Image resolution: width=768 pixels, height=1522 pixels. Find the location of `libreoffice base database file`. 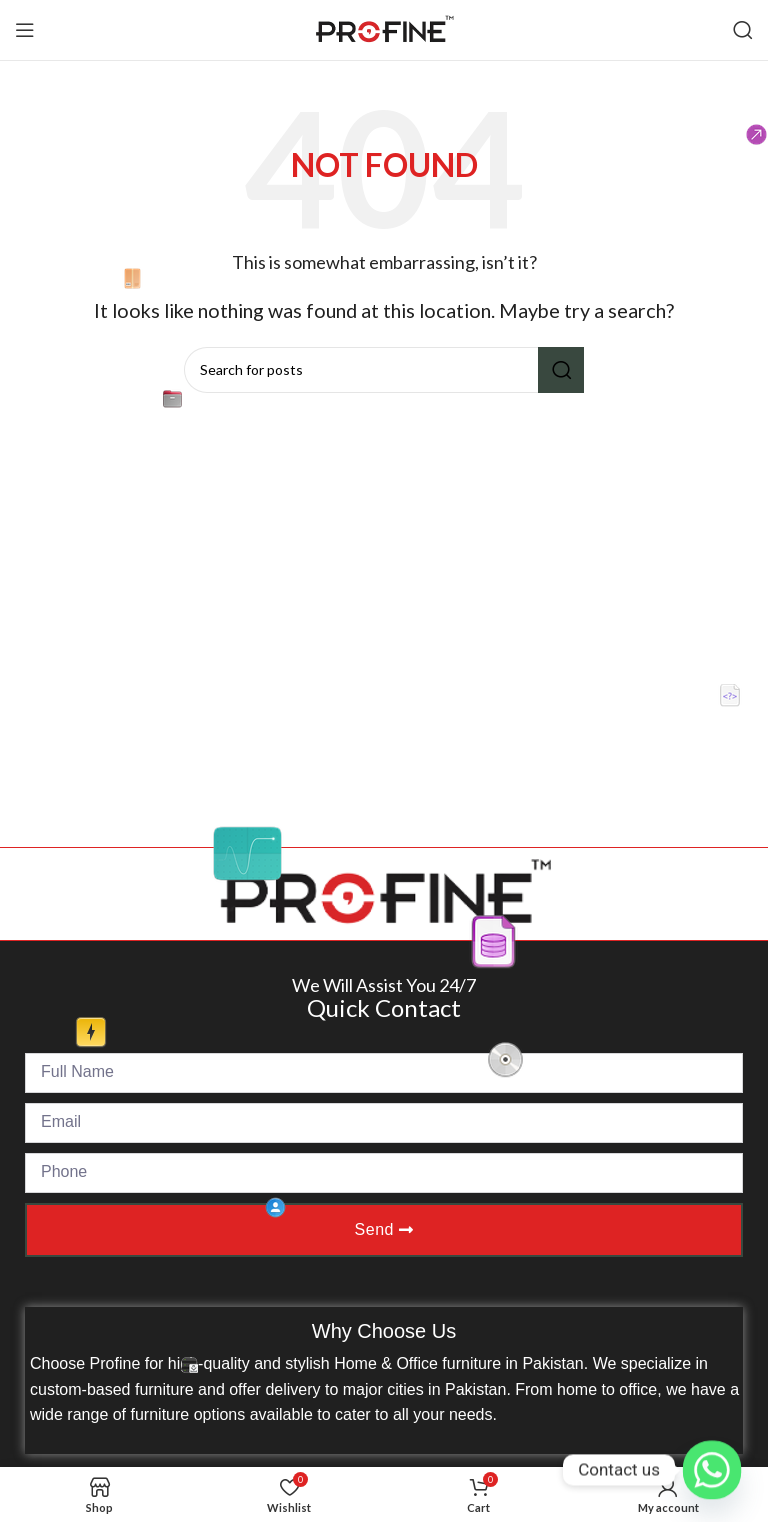

libreoffice base database file is located at coordinates (493, 941).